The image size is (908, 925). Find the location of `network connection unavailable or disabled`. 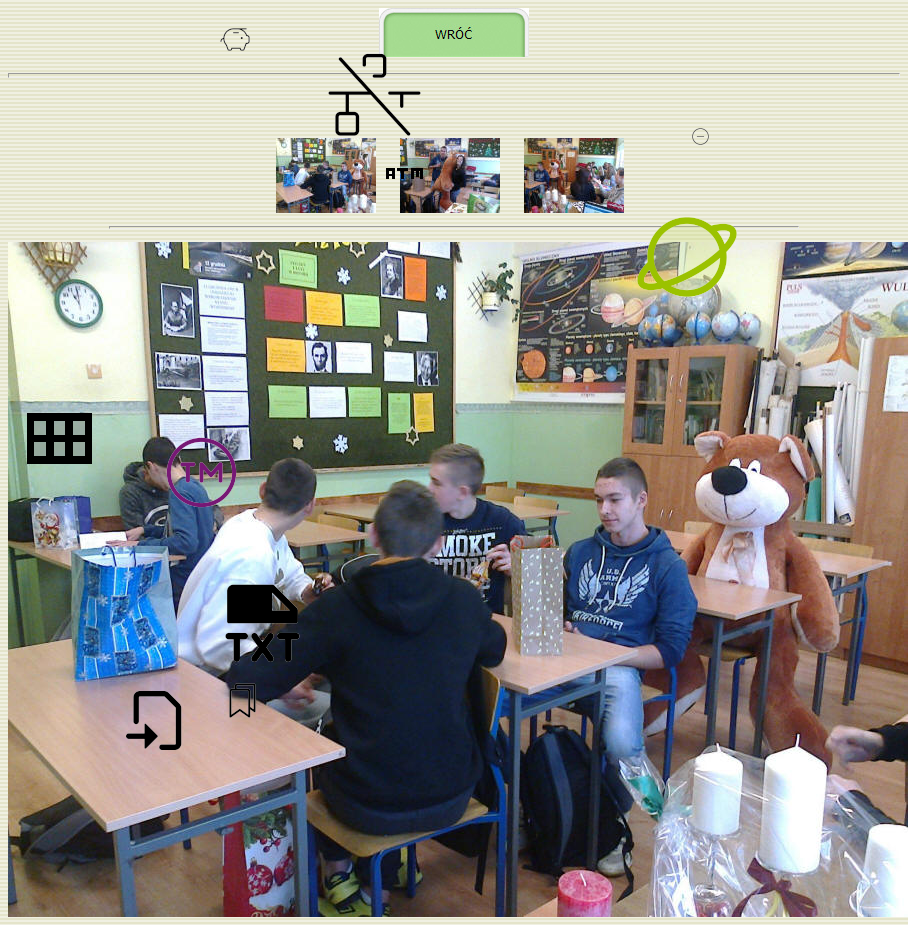

network connection unavailable or disabled is located at coordinates (374, 96).